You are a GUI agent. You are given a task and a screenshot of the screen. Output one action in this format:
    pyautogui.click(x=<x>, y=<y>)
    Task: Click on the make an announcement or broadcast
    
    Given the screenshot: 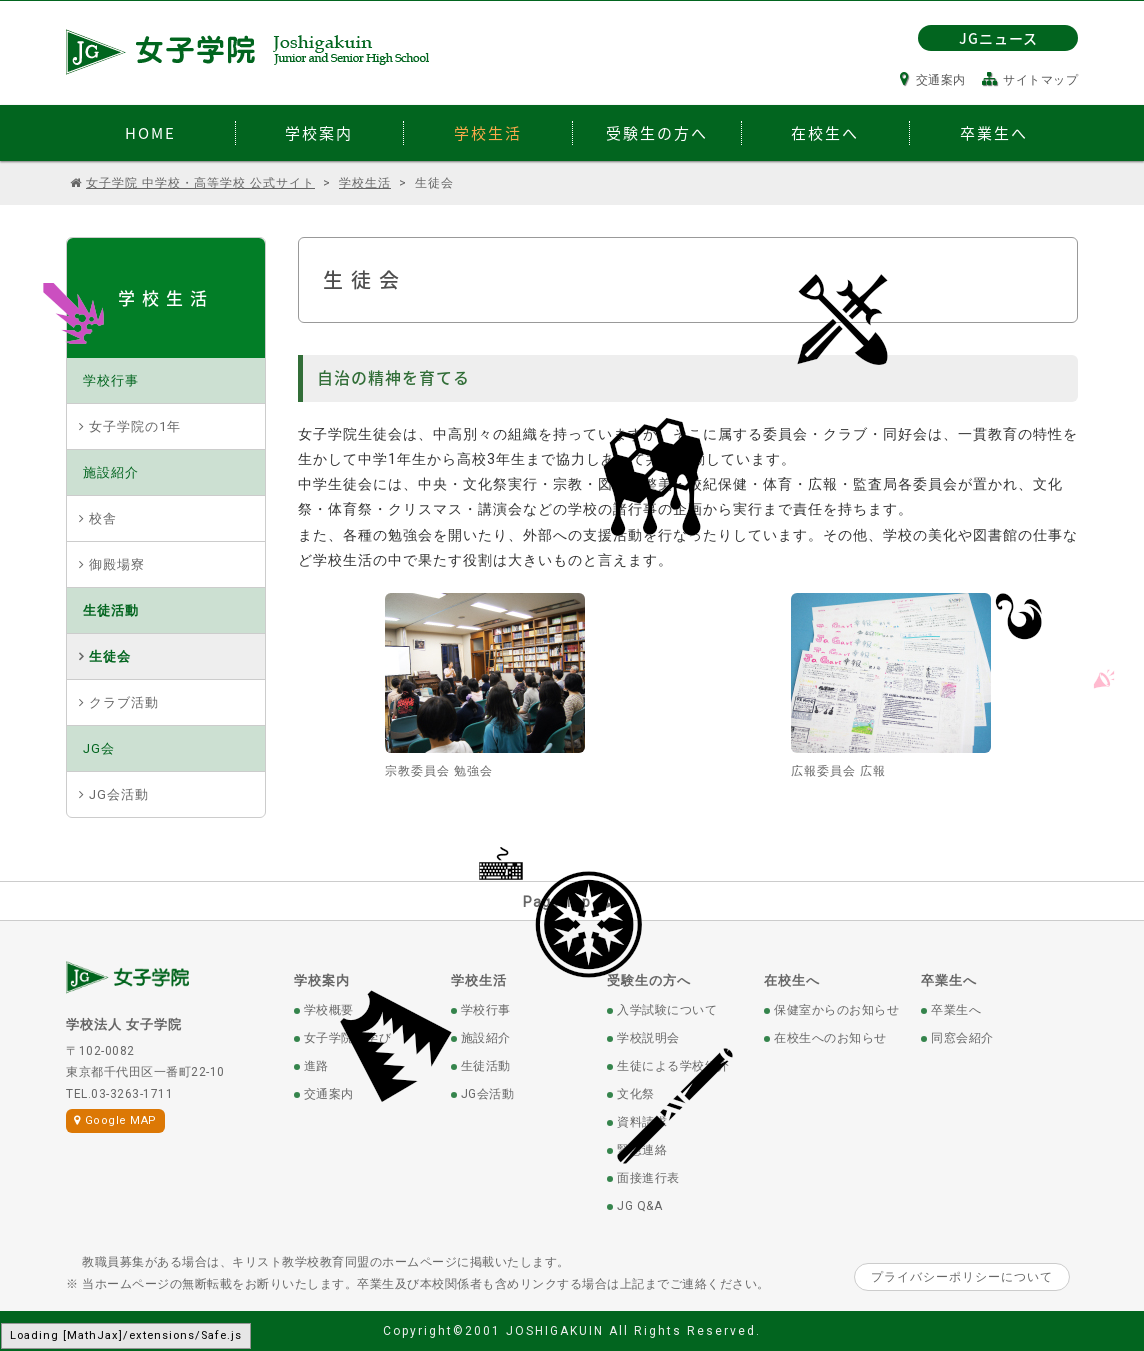 What is the action you would take?
    pyautogui.click(x=1104, y=680)
    